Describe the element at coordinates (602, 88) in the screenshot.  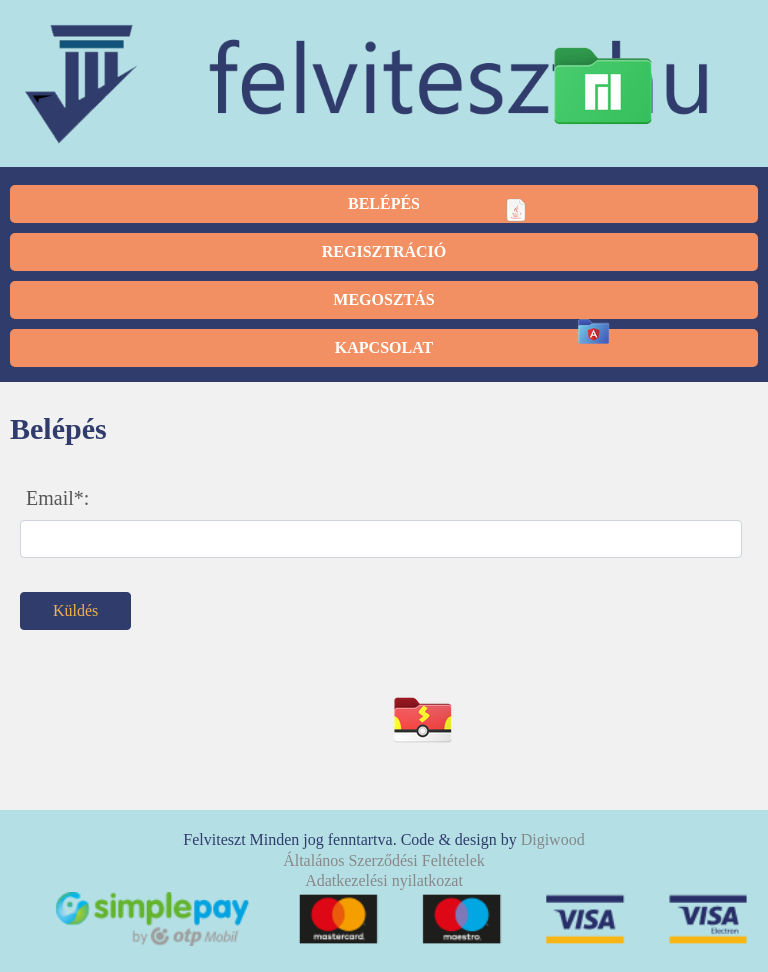
I see `open manjaro linux system folder` at that location.